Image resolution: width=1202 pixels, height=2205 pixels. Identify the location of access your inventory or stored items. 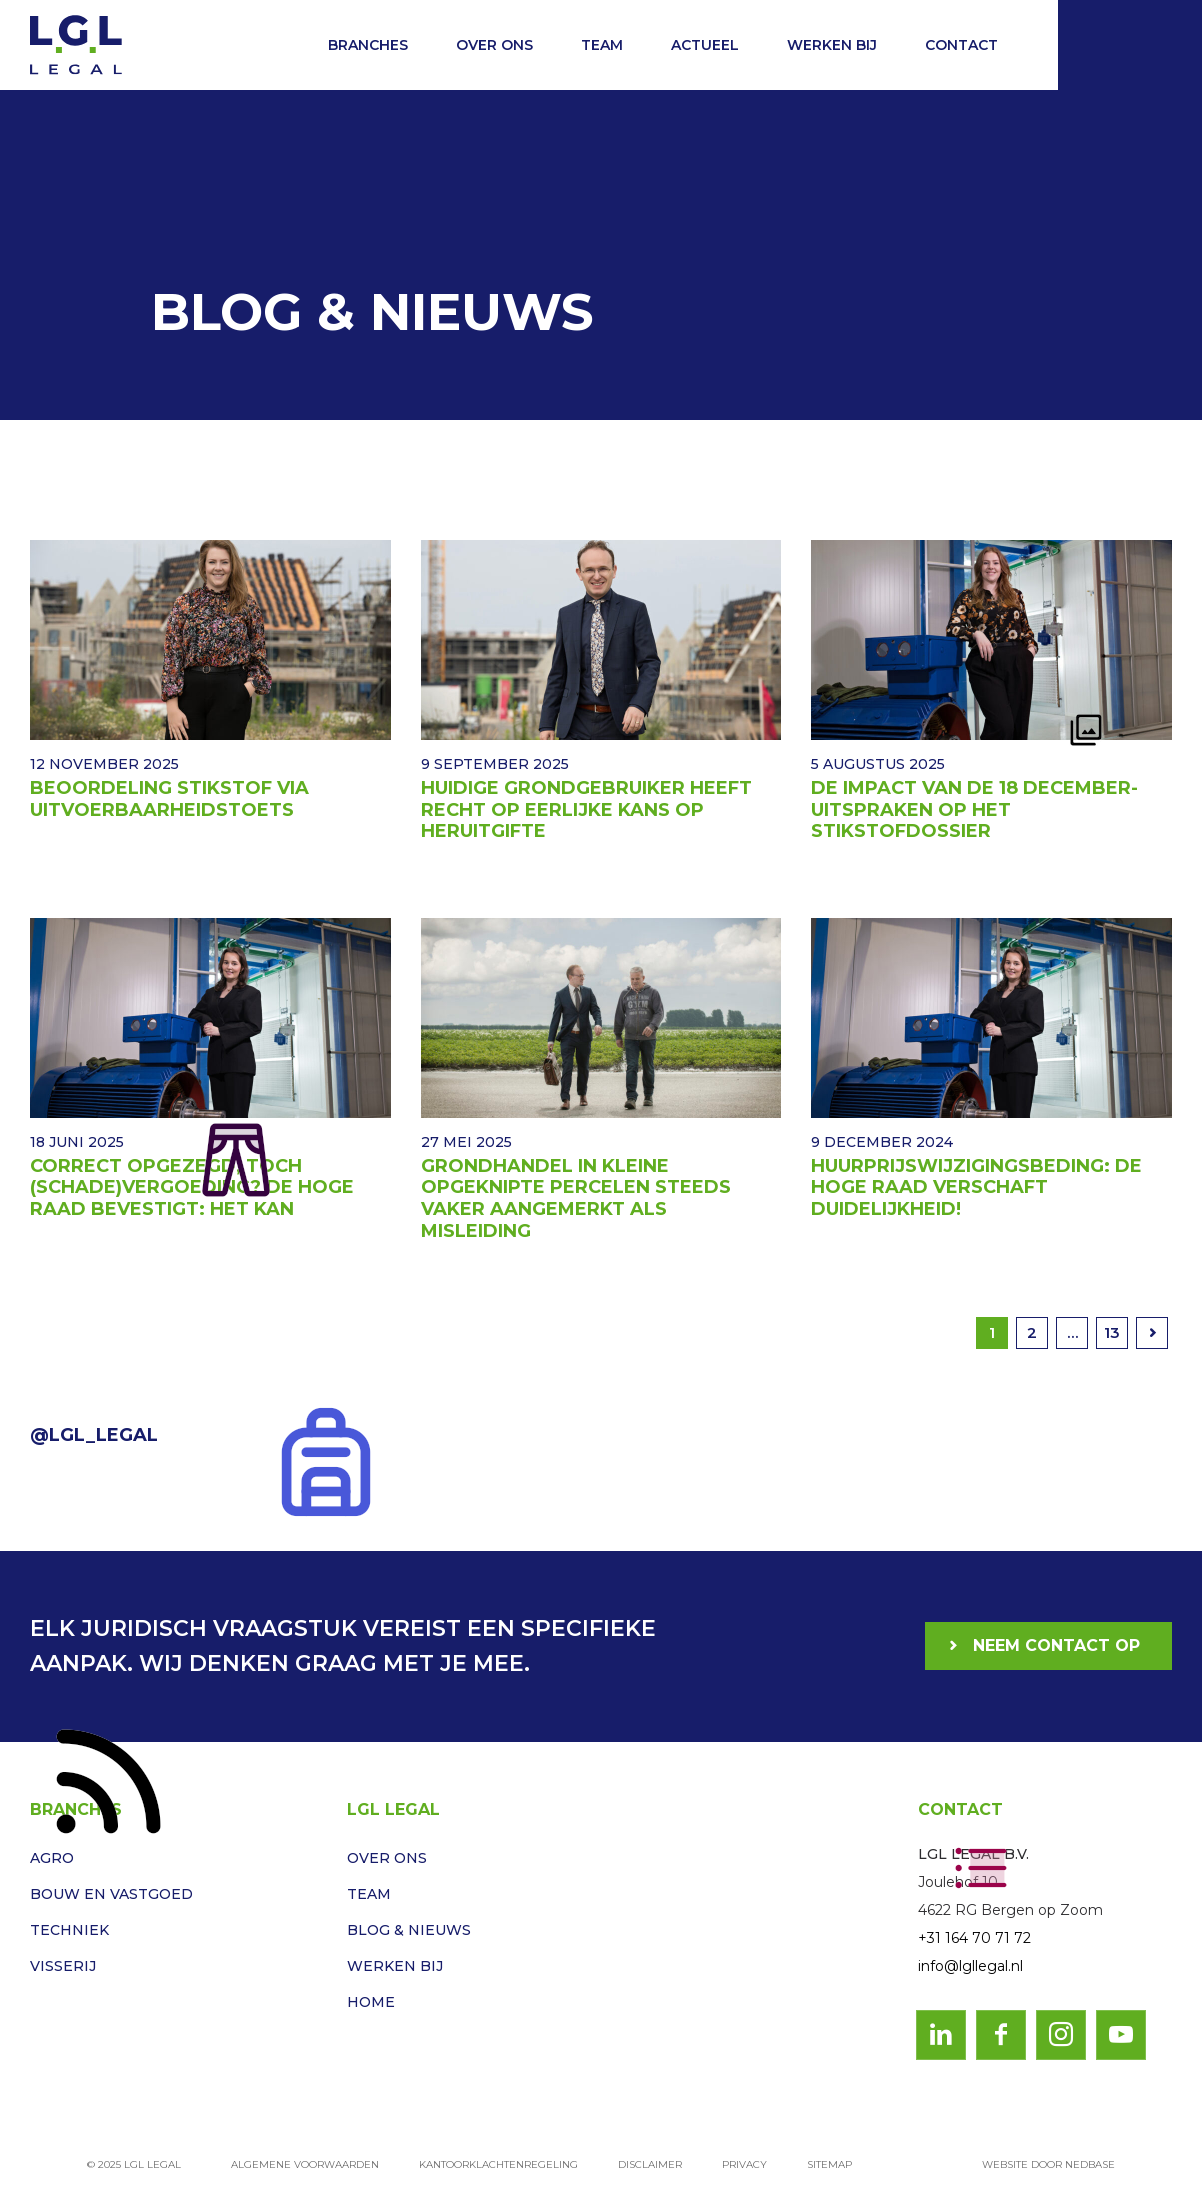
(326, 1462).